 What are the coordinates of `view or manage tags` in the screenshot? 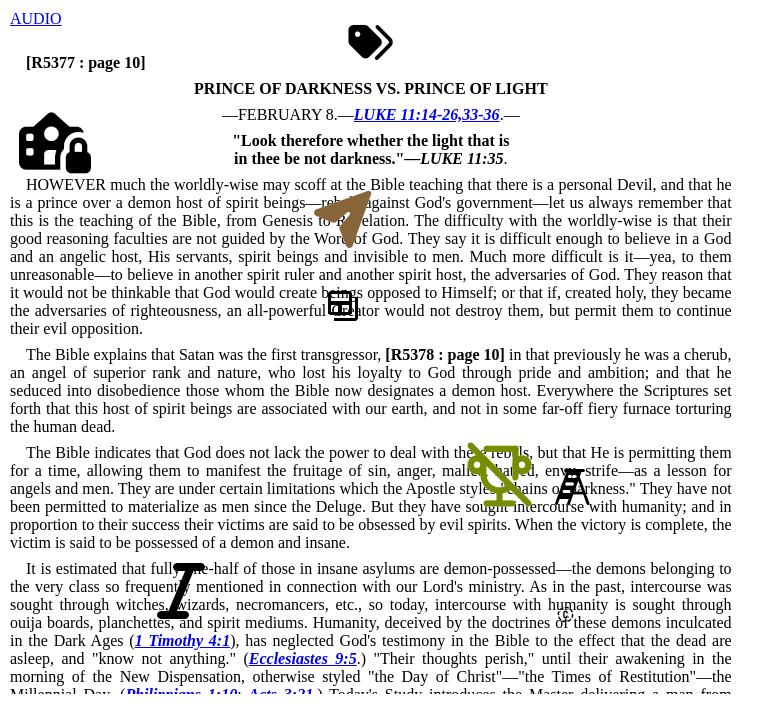 It's located at (369, 43).